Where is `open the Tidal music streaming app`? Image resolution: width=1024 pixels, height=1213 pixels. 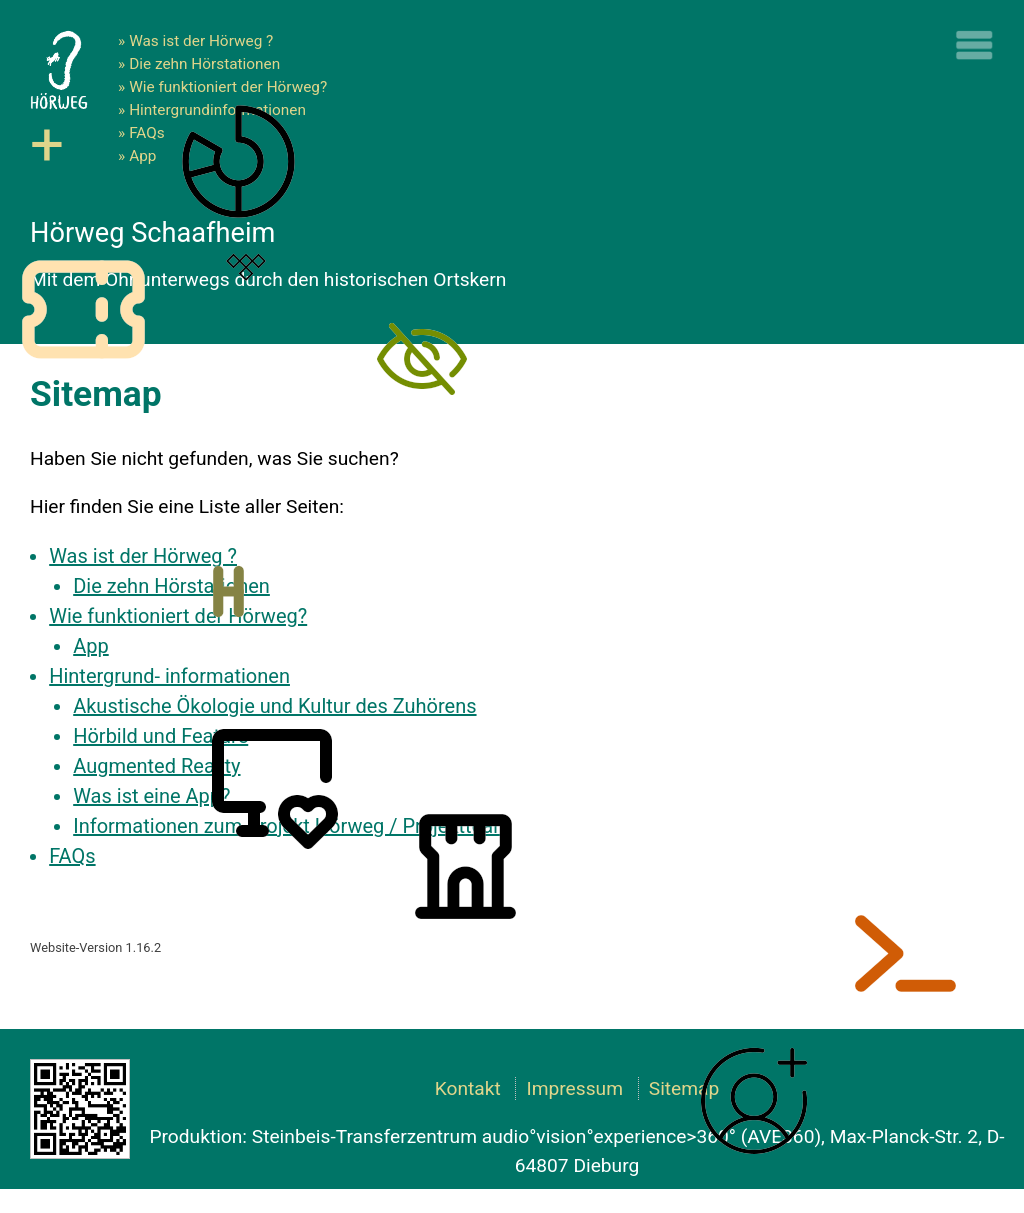 open the Tidal music streaming app is located at coordinates (246, 266).